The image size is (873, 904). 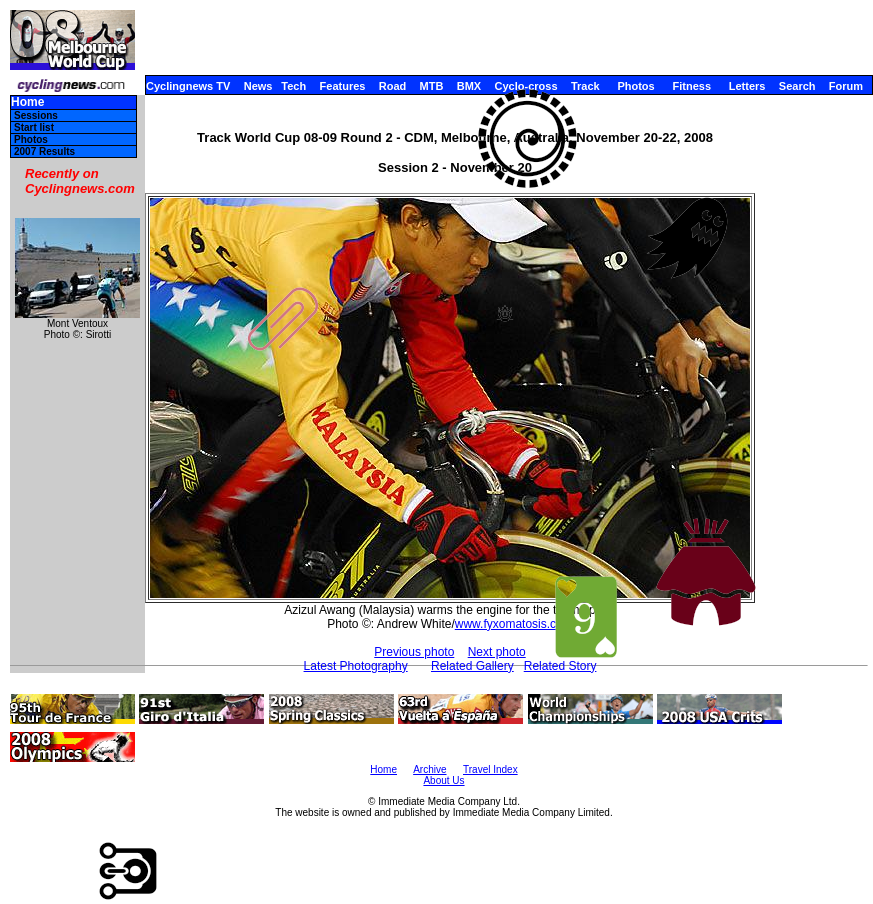 I want to click on toggle ghost mode or invisible status, so click(x=687, y=238).